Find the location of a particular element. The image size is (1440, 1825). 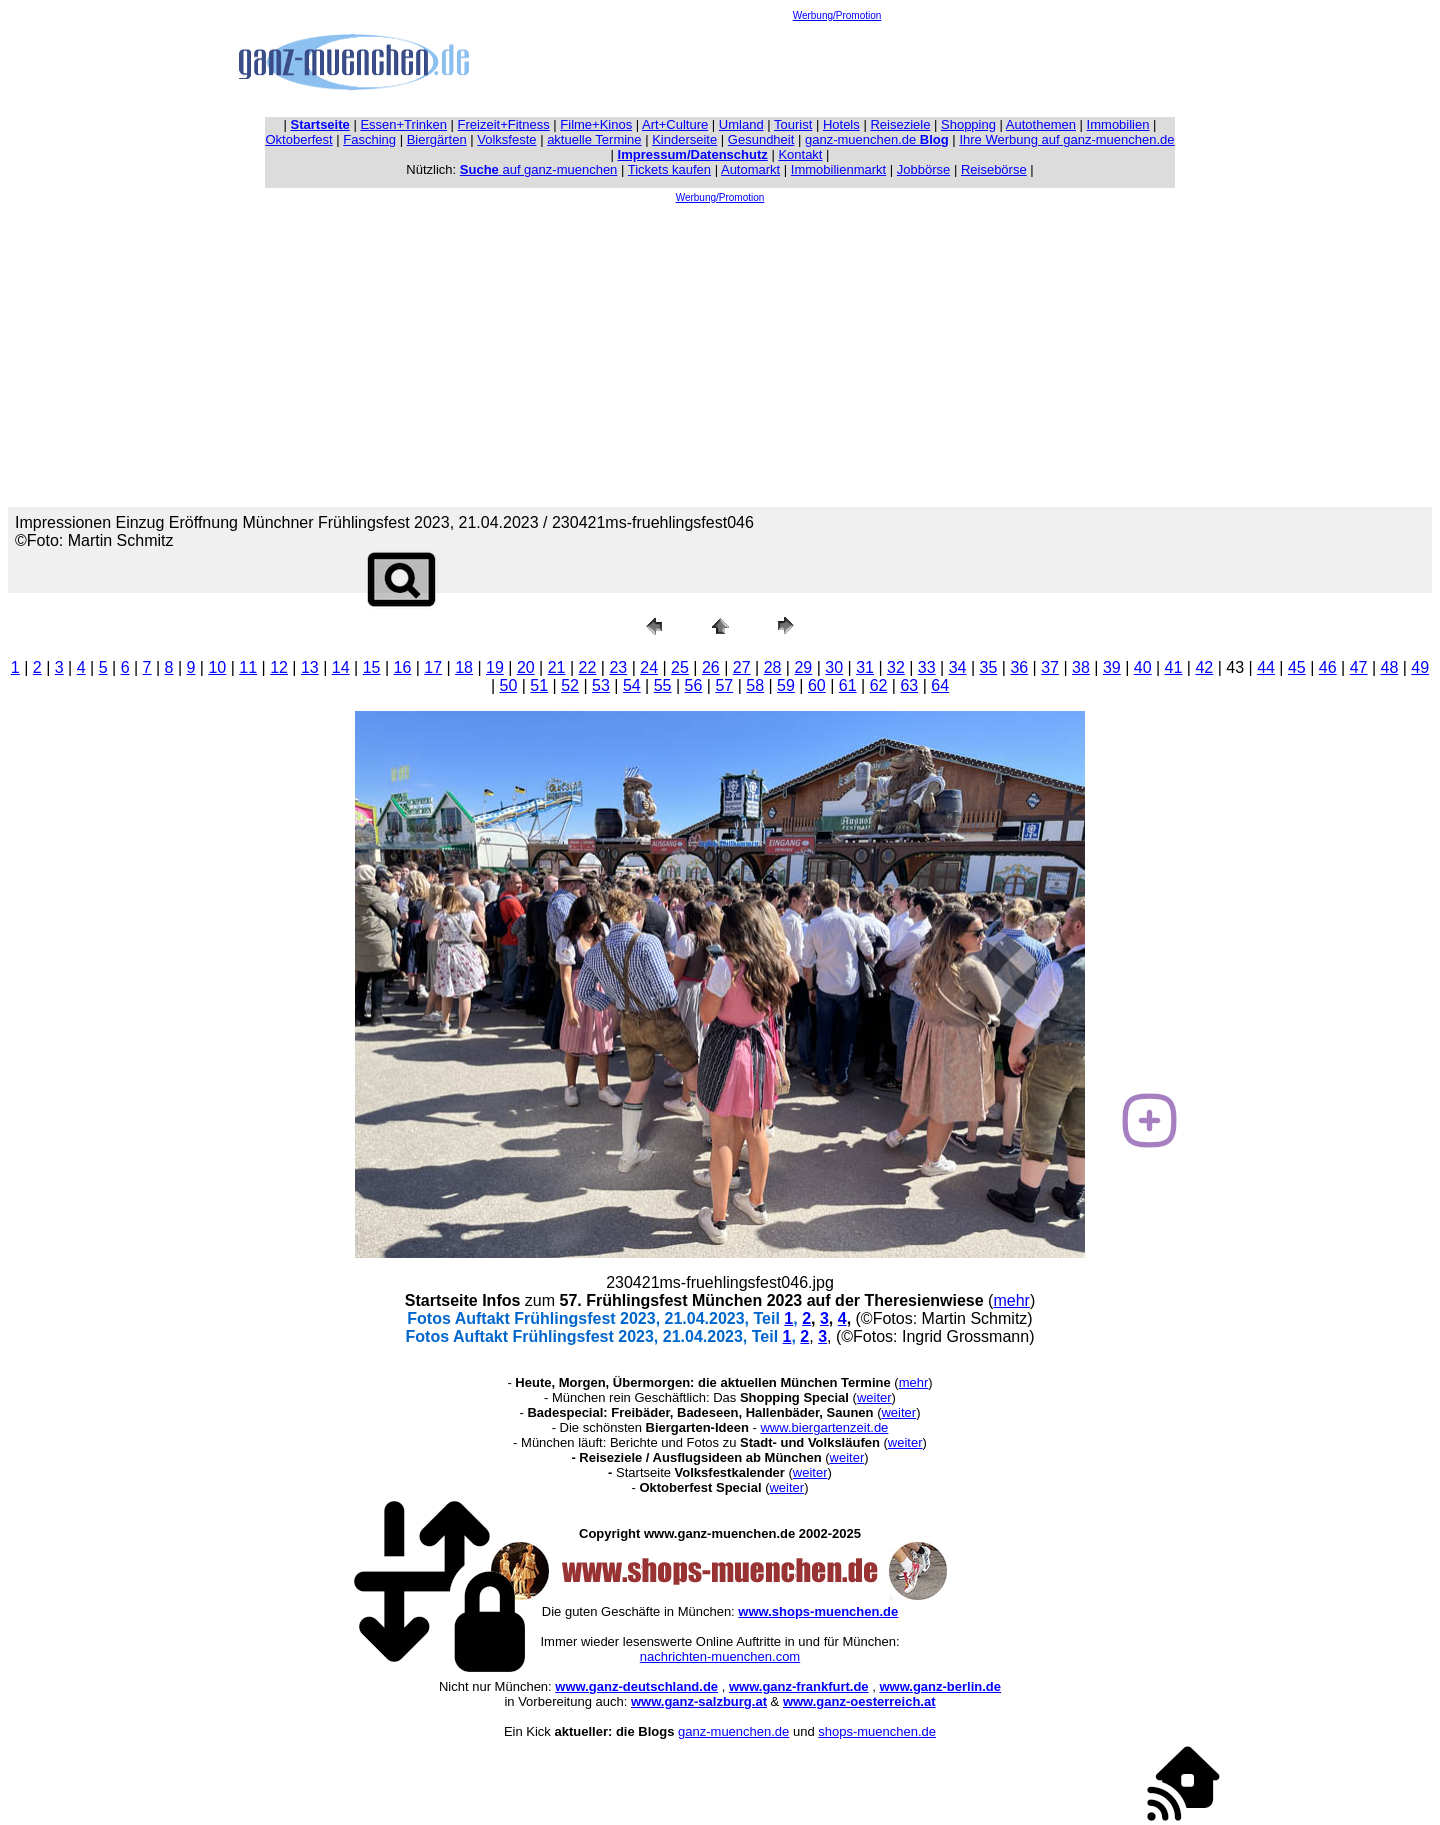

search within a document or page is located at coordinates (401, 579).